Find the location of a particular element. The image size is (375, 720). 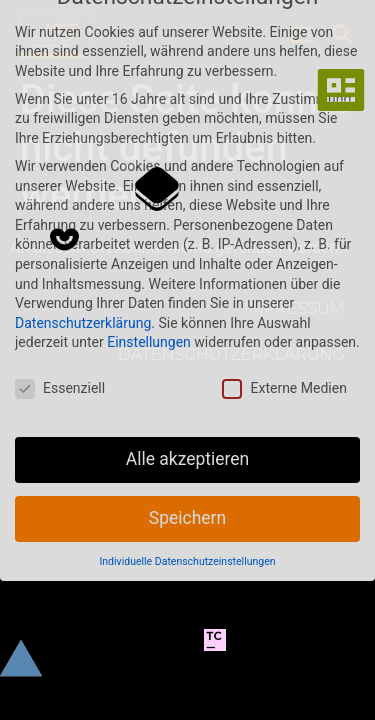

Vercel company logo is located at coordinates (21, 658).